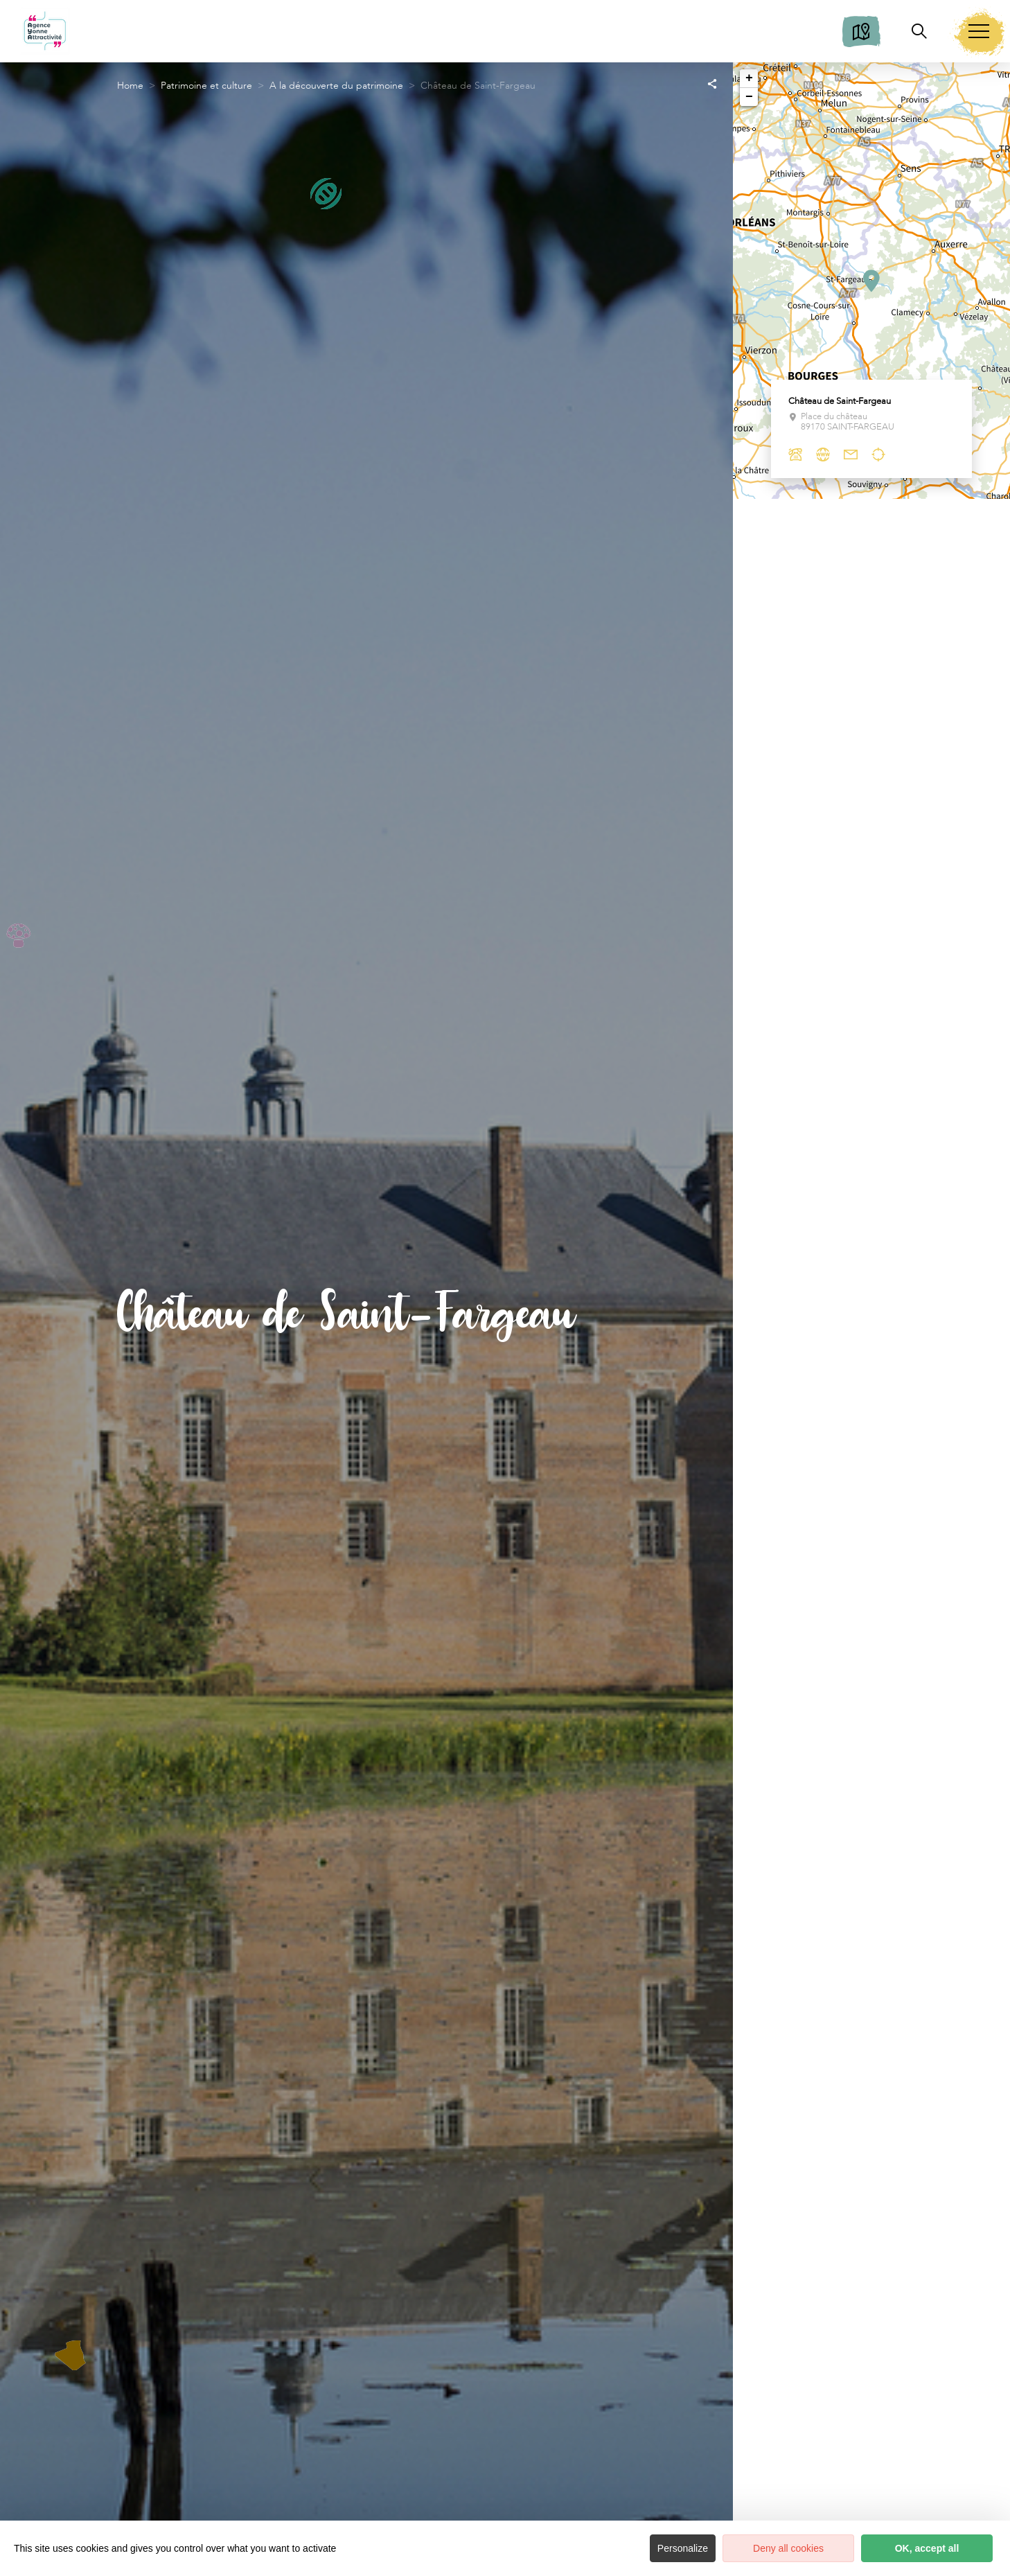 The image size is (1010, 2576). What do you see at coordinates (70, 2355) in the screenshot?
I see `select algeria as your country or region` at bounding box center [70, 2355].